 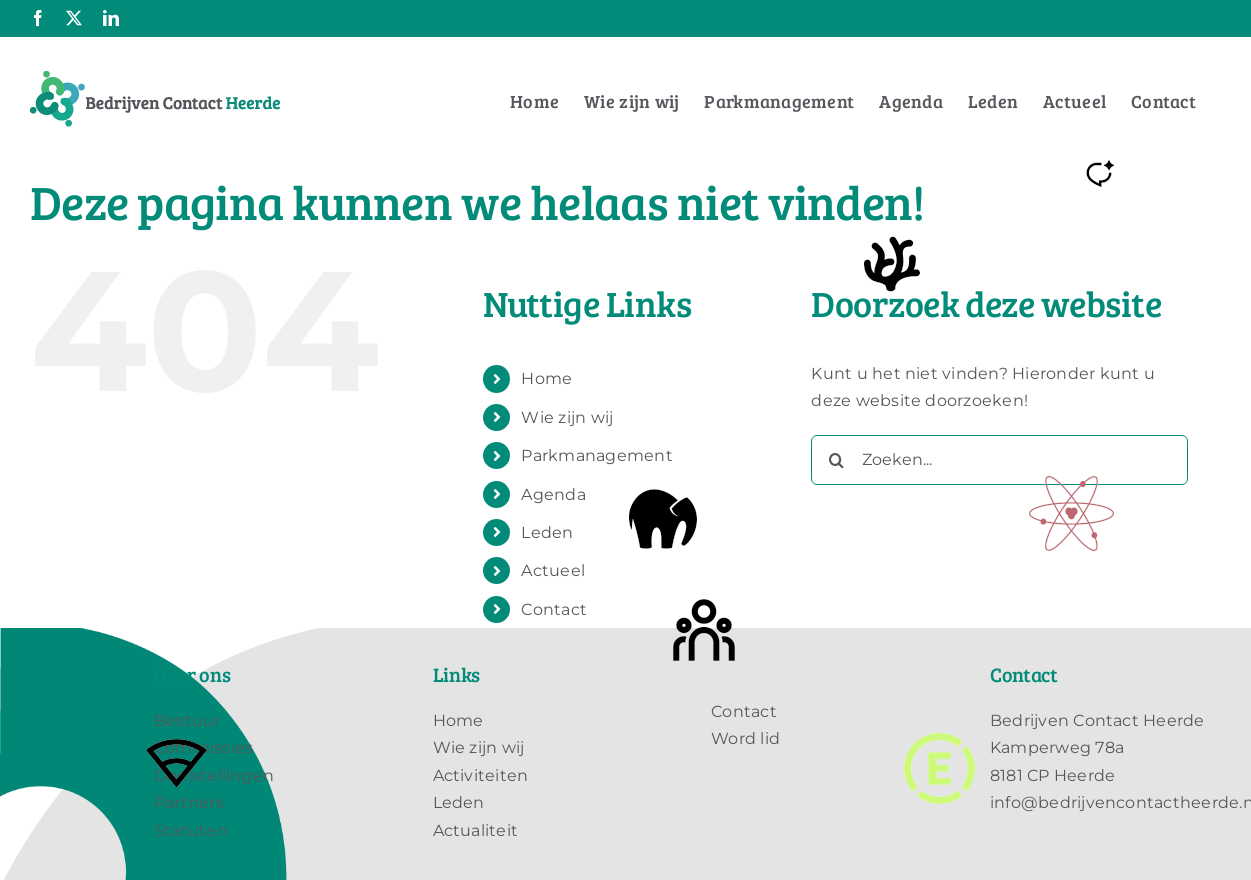 I want to click on open VSCodium application, so click(x=892, y=264).